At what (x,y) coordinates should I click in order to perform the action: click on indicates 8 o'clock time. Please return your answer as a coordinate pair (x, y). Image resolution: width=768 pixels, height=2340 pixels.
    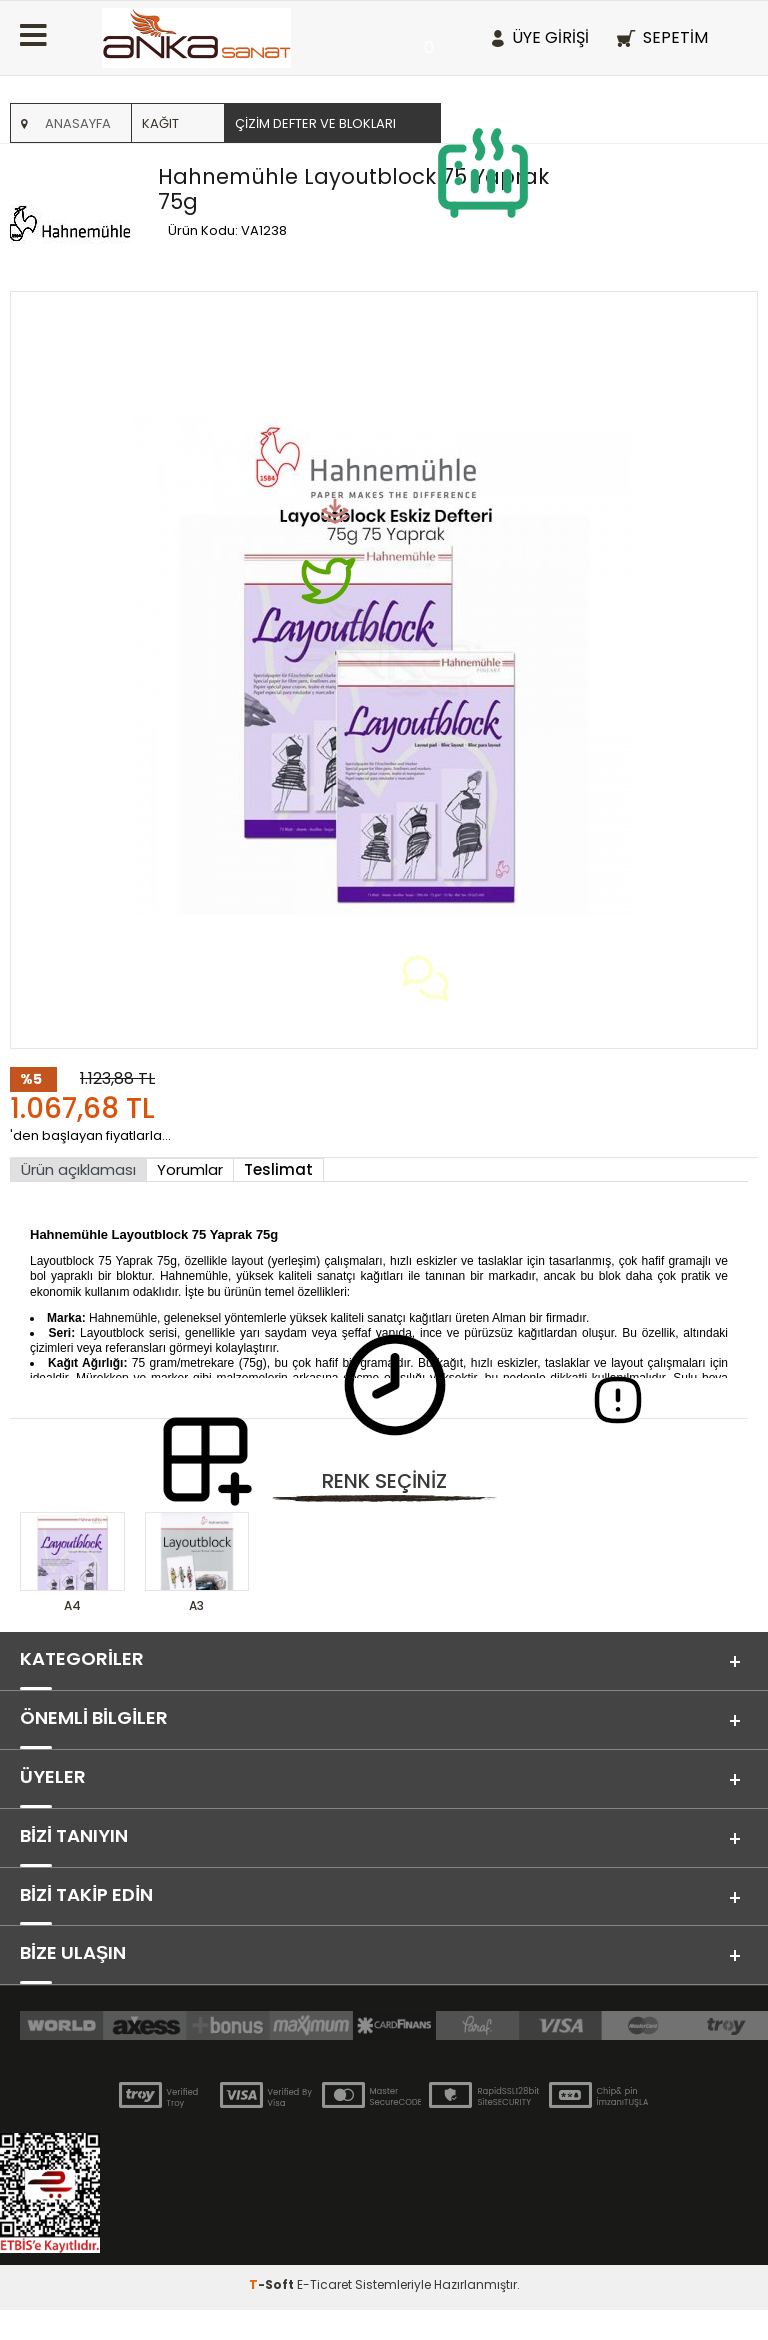
    Looking at the image, I should click on (395, 1385).